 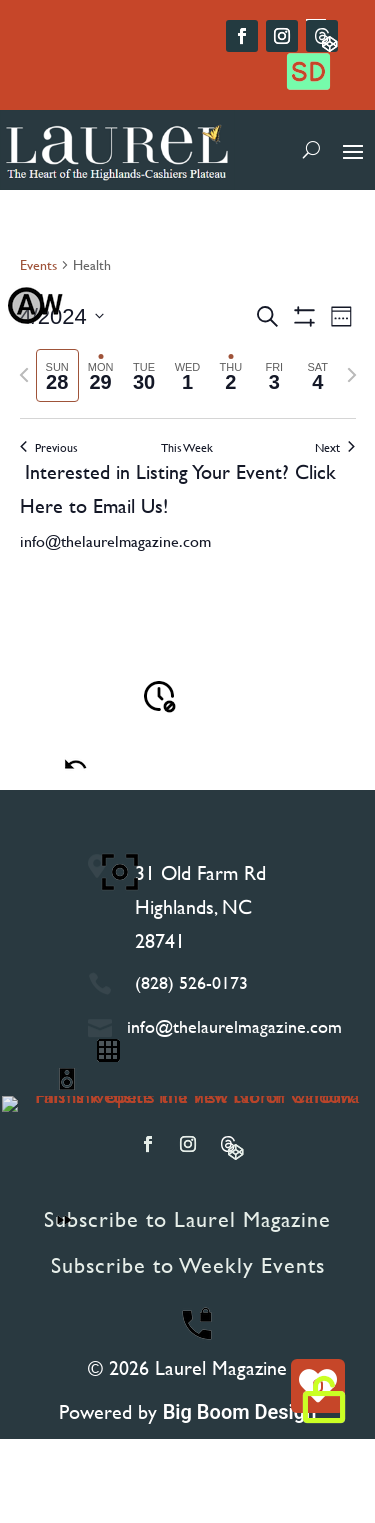 I want to click on enable auto white balance, so click(x=35, y=305).